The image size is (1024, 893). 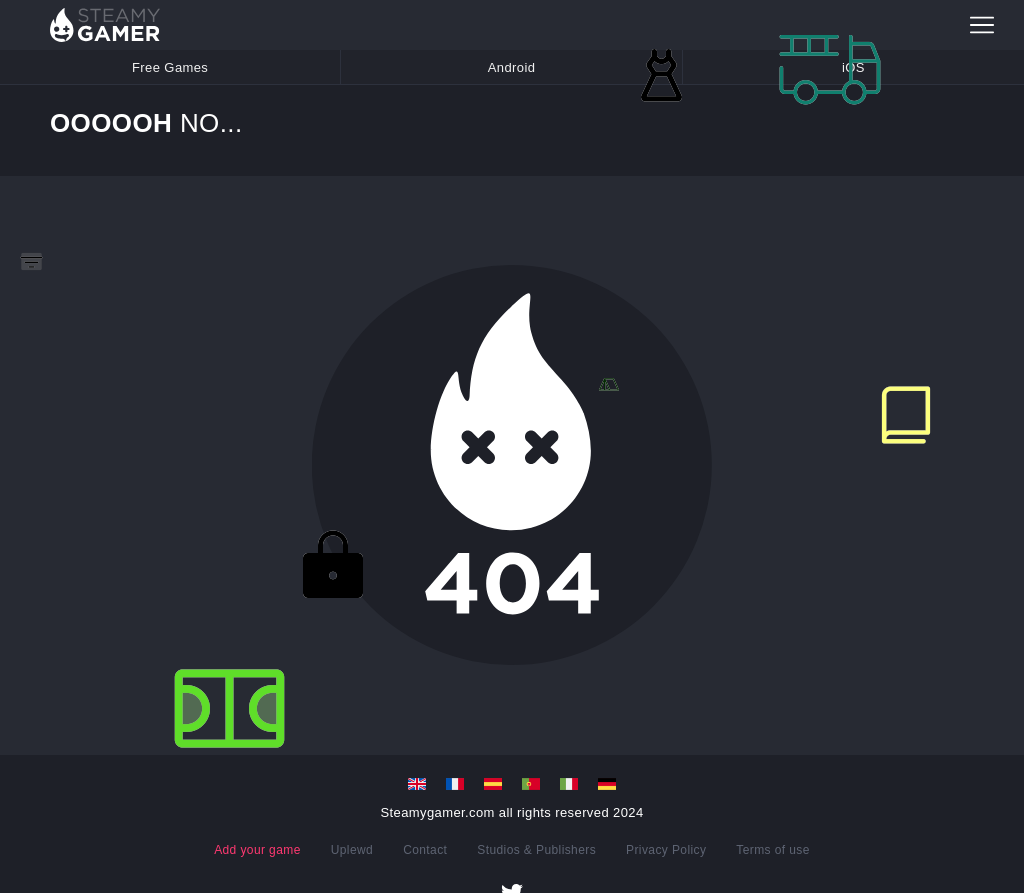 What do you see at coordinates (609, 385) in the screenshot?
I see `view camping or outdoor locations` at bounding box center [609, 385].